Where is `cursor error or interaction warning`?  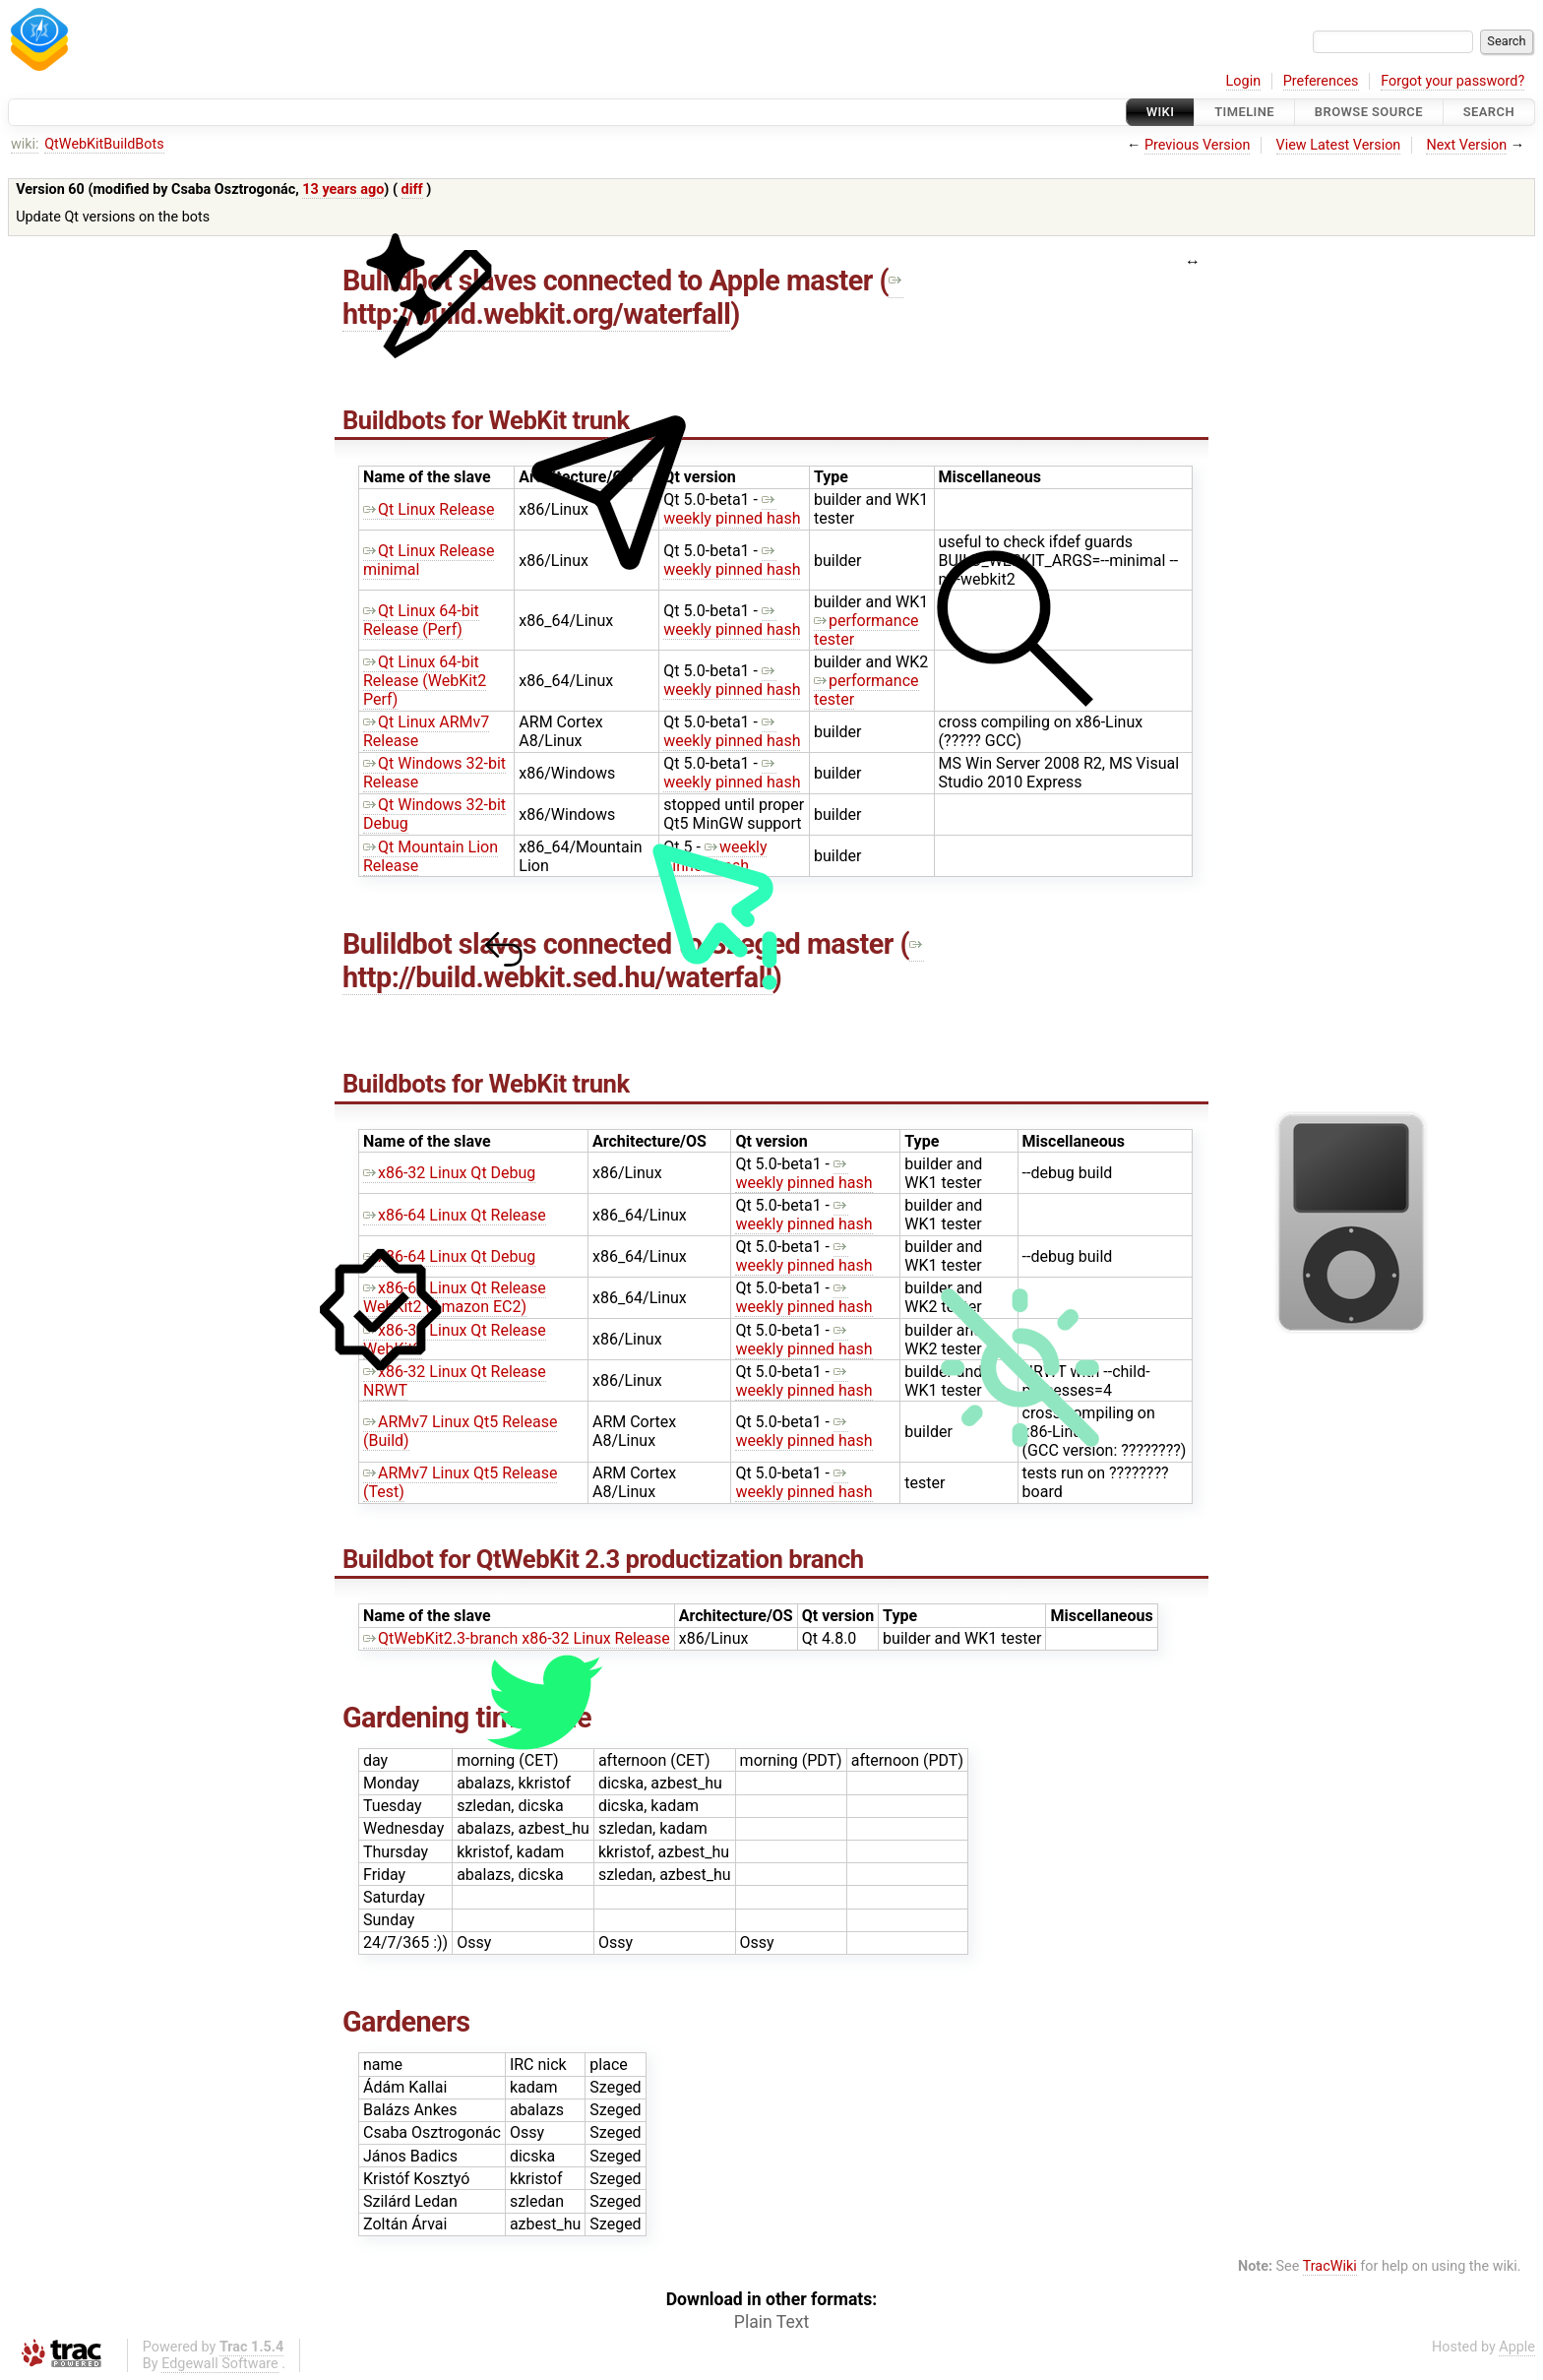
cursor error or interaction warning is located at coordinates (718, 909).